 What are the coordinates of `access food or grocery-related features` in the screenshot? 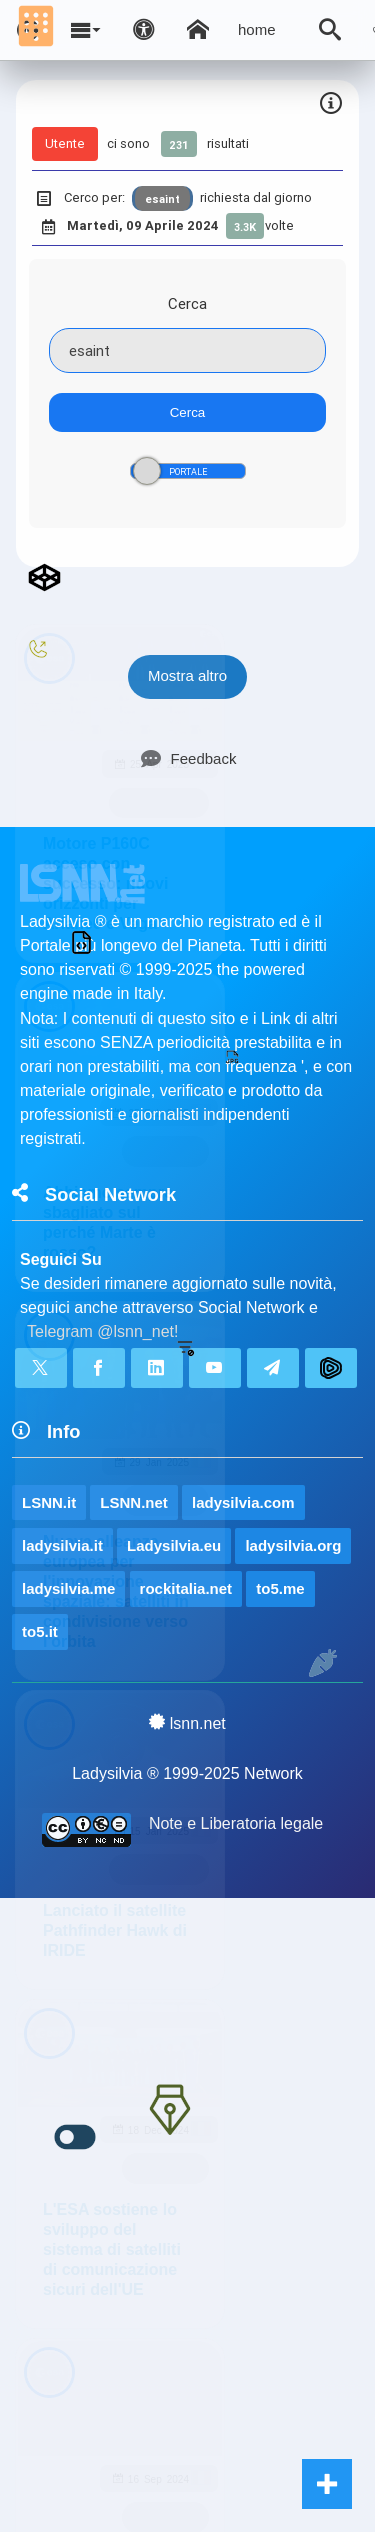 It's located at (322, 1663).